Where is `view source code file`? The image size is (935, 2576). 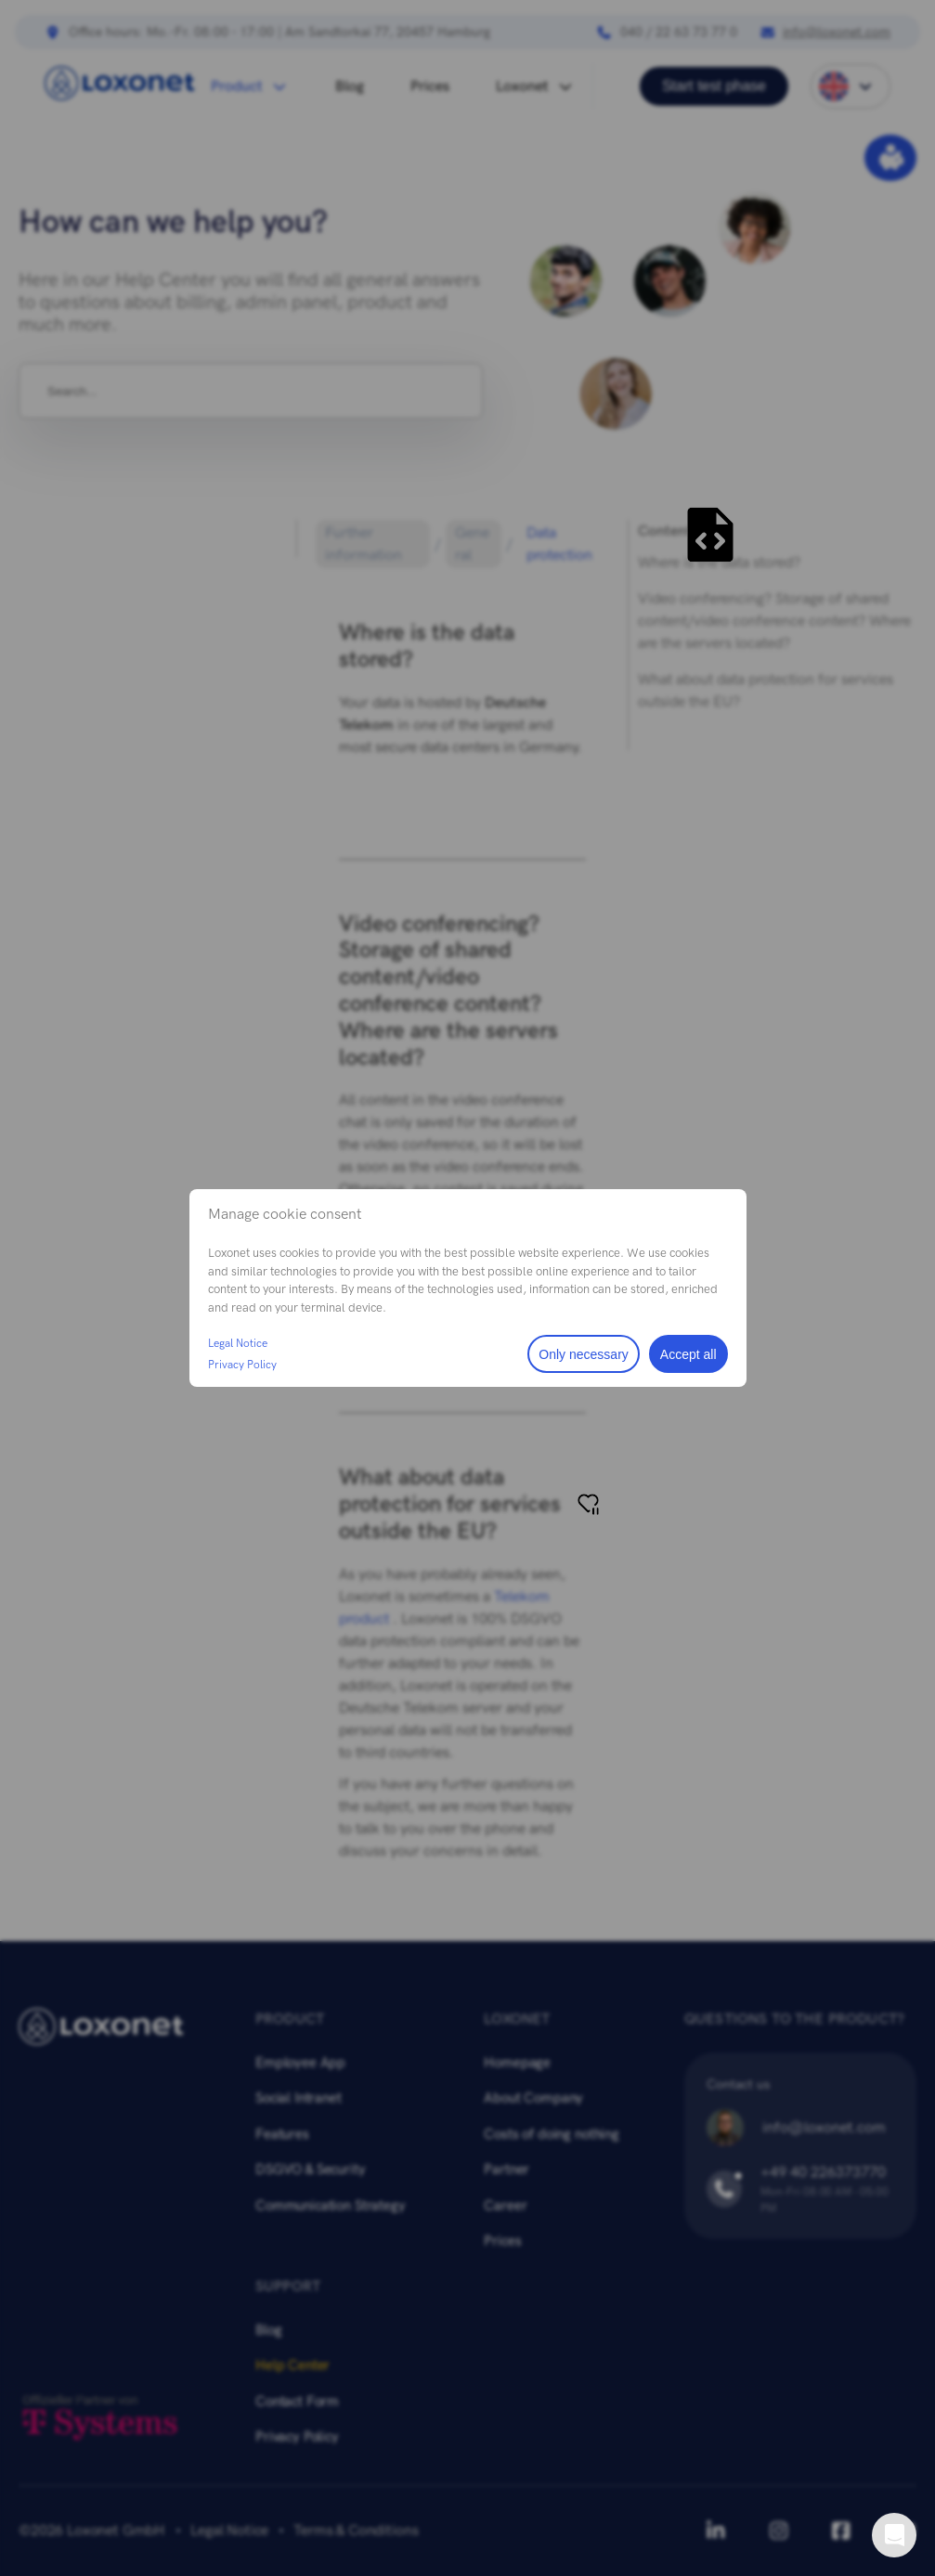
view source code file is located at coordinates (710, 535).